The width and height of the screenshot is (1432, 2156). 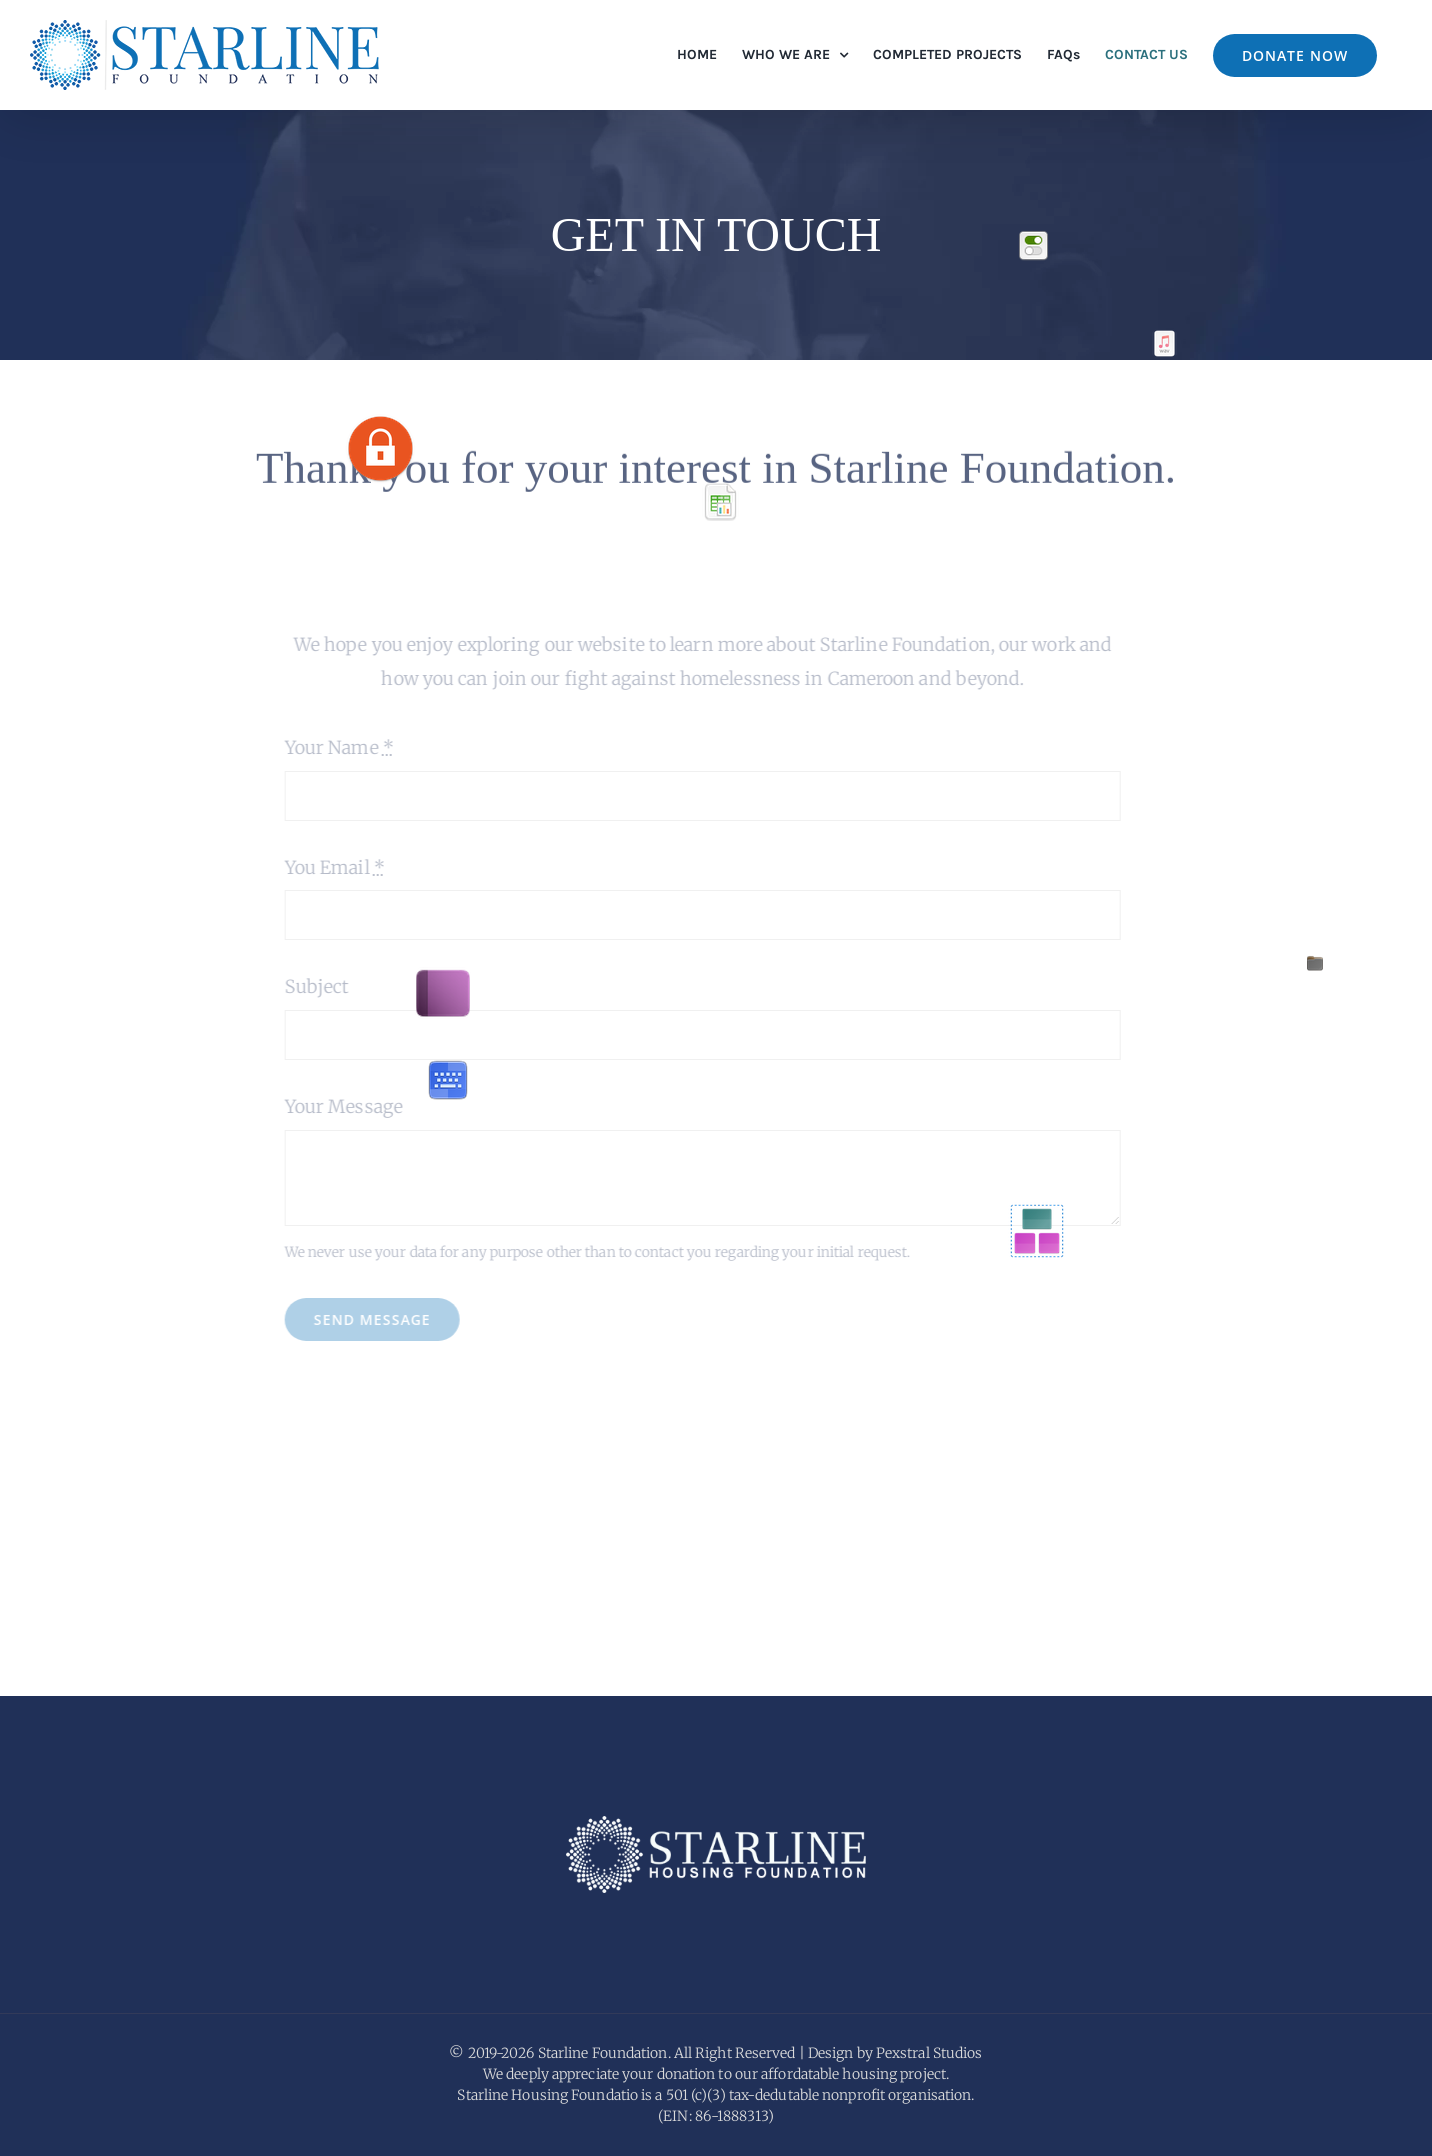 What do you see at coordinates (720, 501) in the screenshot?
I see `openoffice calc spreadsheet file` at bounding box center [720, 501].